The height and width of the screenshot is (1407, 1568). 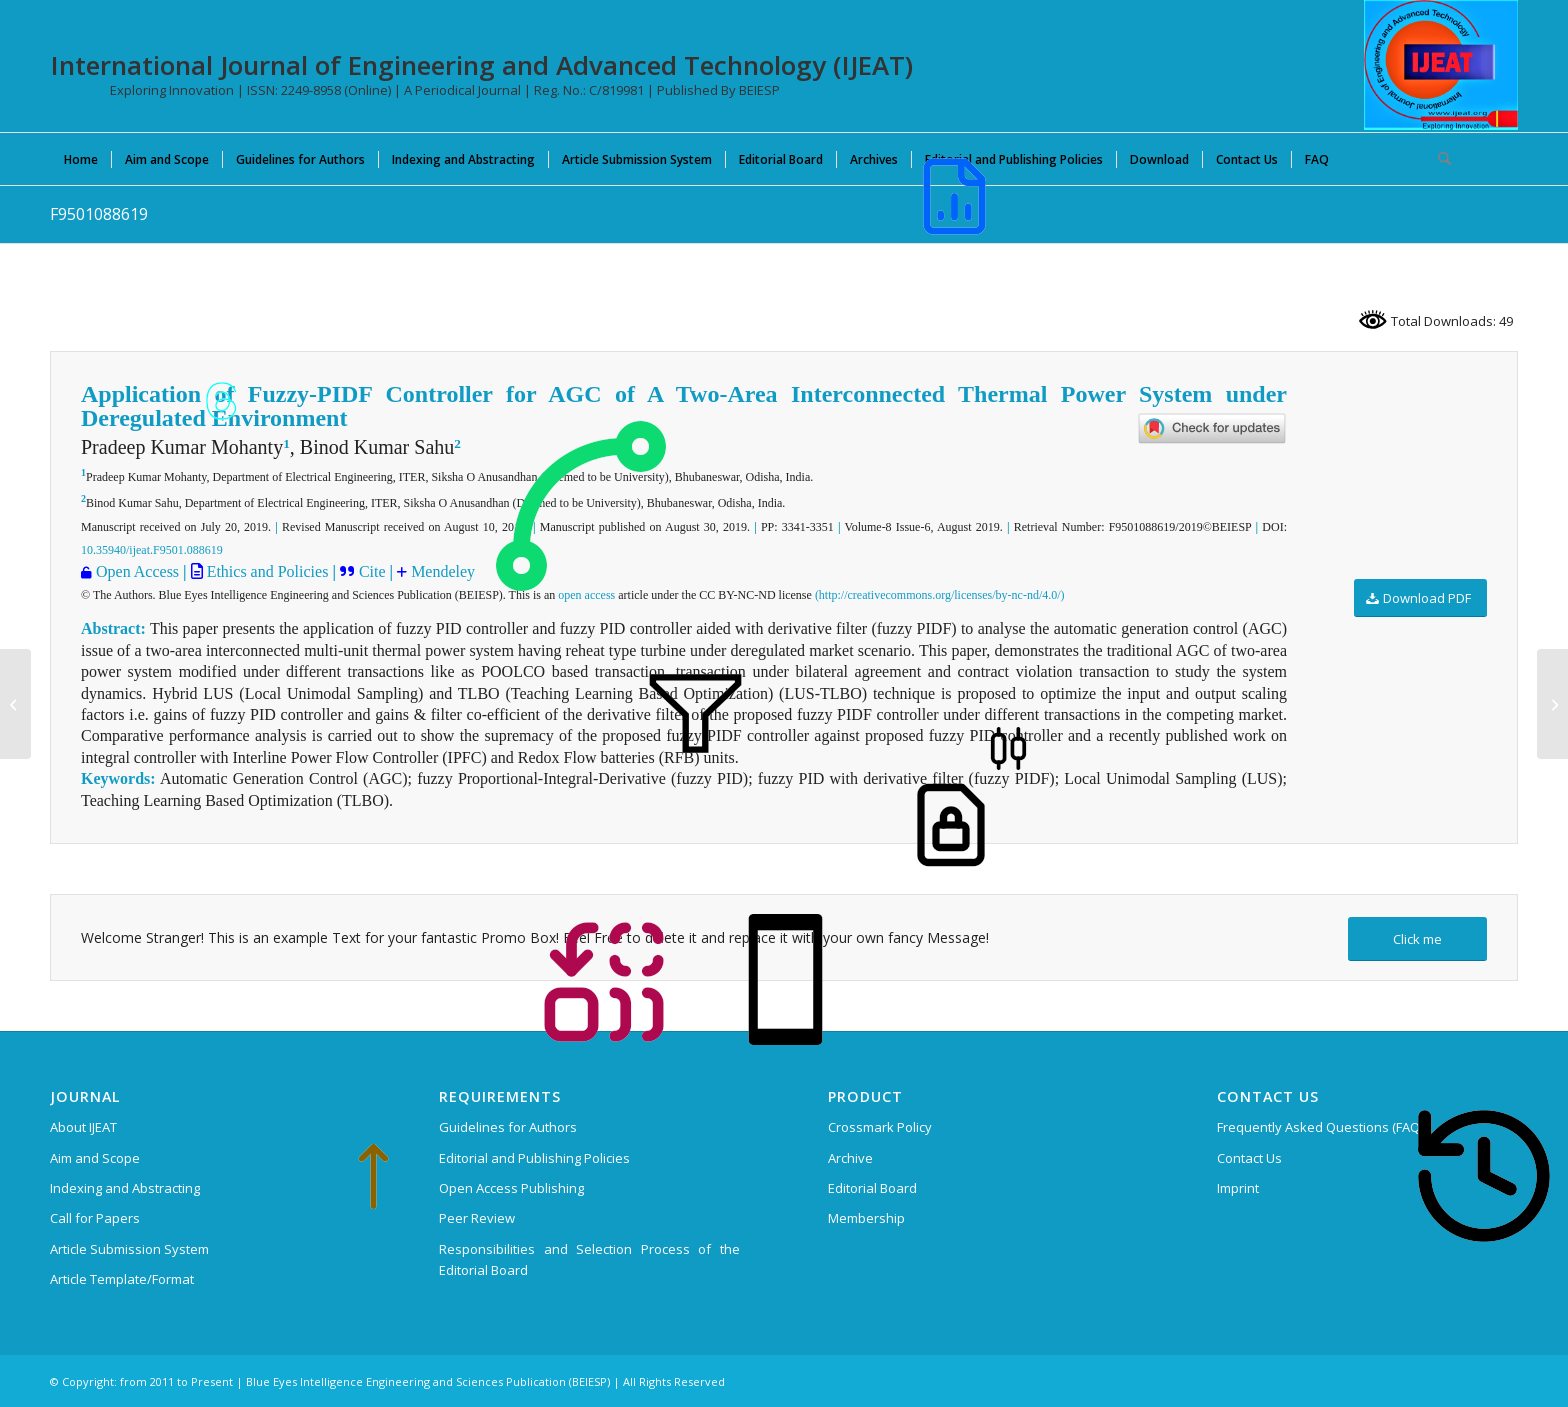 I want to click on open the Threads app, so click(x=222, y=401).